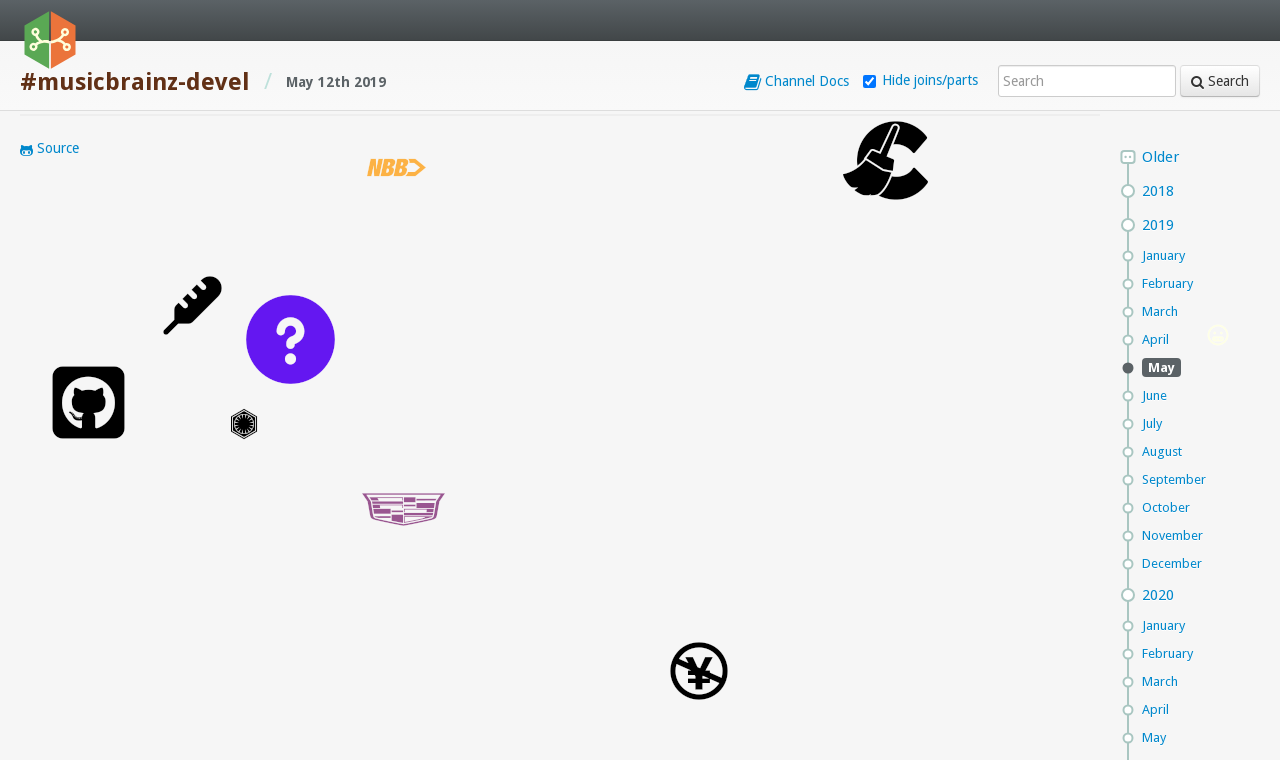 The height and width of the screenshot is (760, 1280). What do you see at coordinates (396, 167) in the screenshot?
I see `NBB company logo` at bounding box center [396, 167].